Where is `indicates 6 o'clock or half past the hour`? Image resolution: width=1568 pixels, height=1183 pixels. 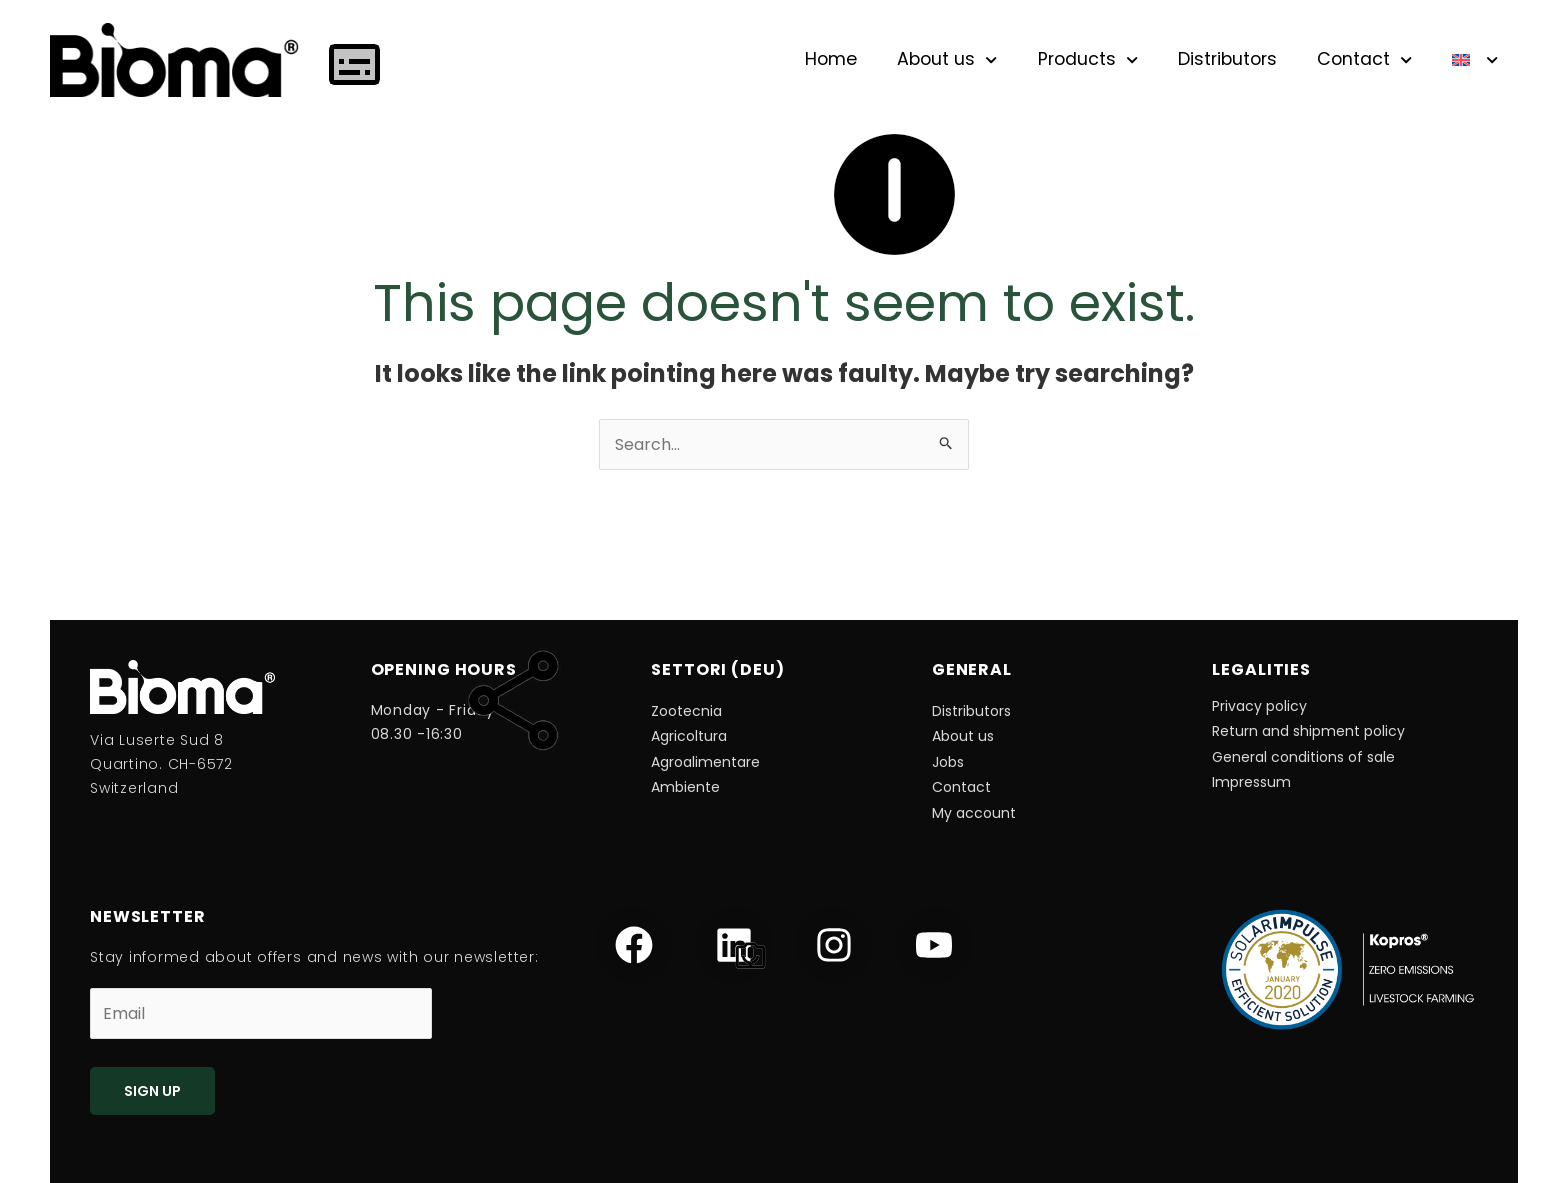 indicates 6 o'clock or half past the hour is located at coordinates (894, 194).